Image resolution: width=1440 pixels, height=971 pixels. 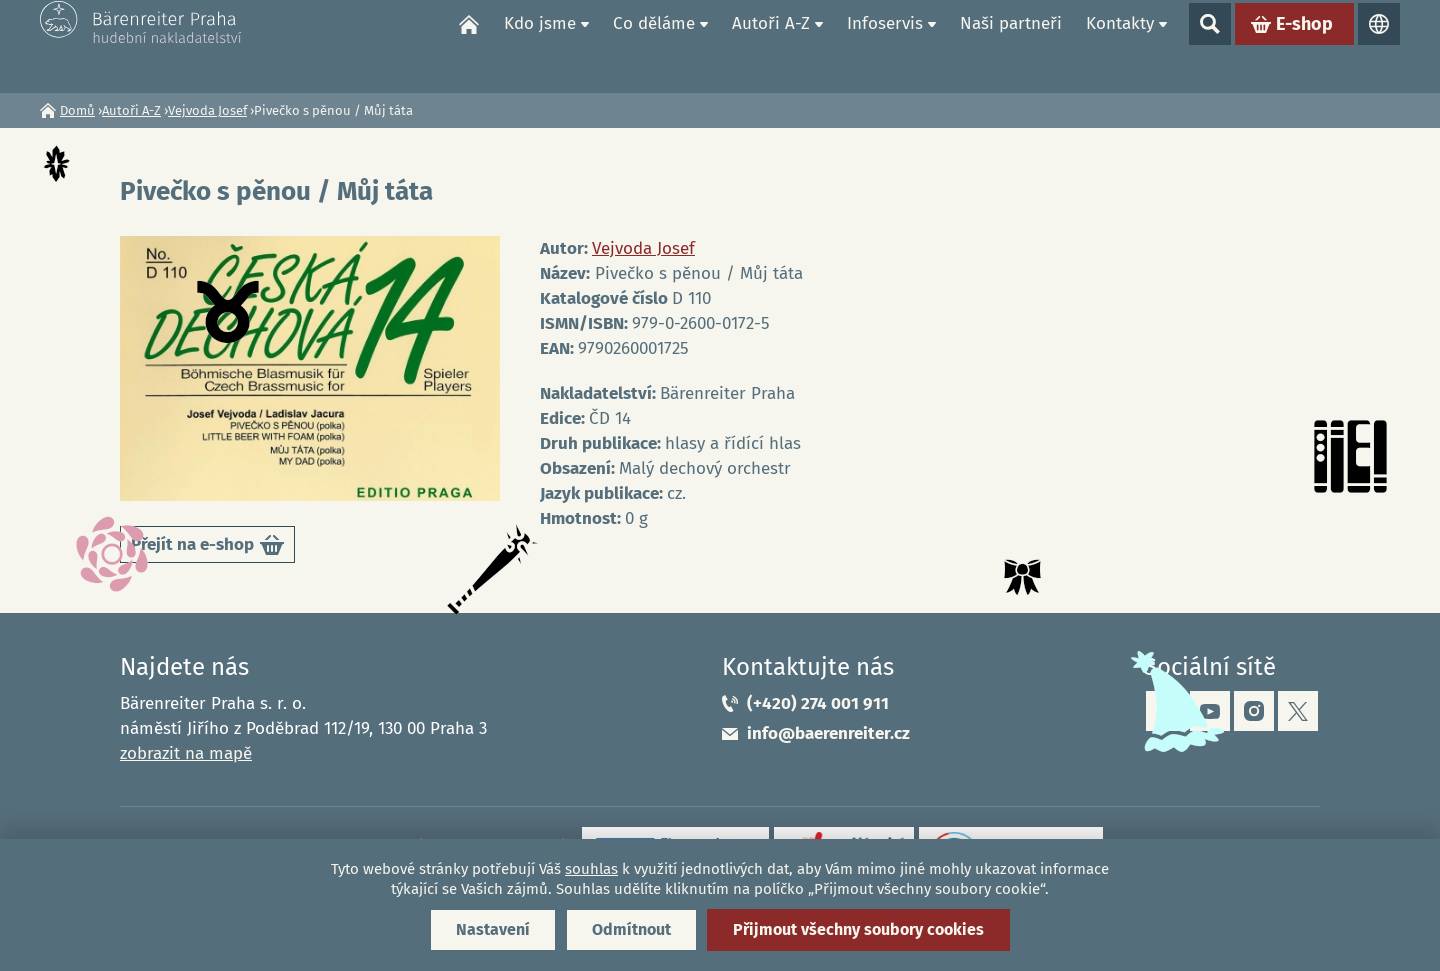 What do you see at coordinates (1022, 577) in the screenshot?
I see `add a decorative bow or ribbon to gift wrapping` at bounding box center [1022, 577].